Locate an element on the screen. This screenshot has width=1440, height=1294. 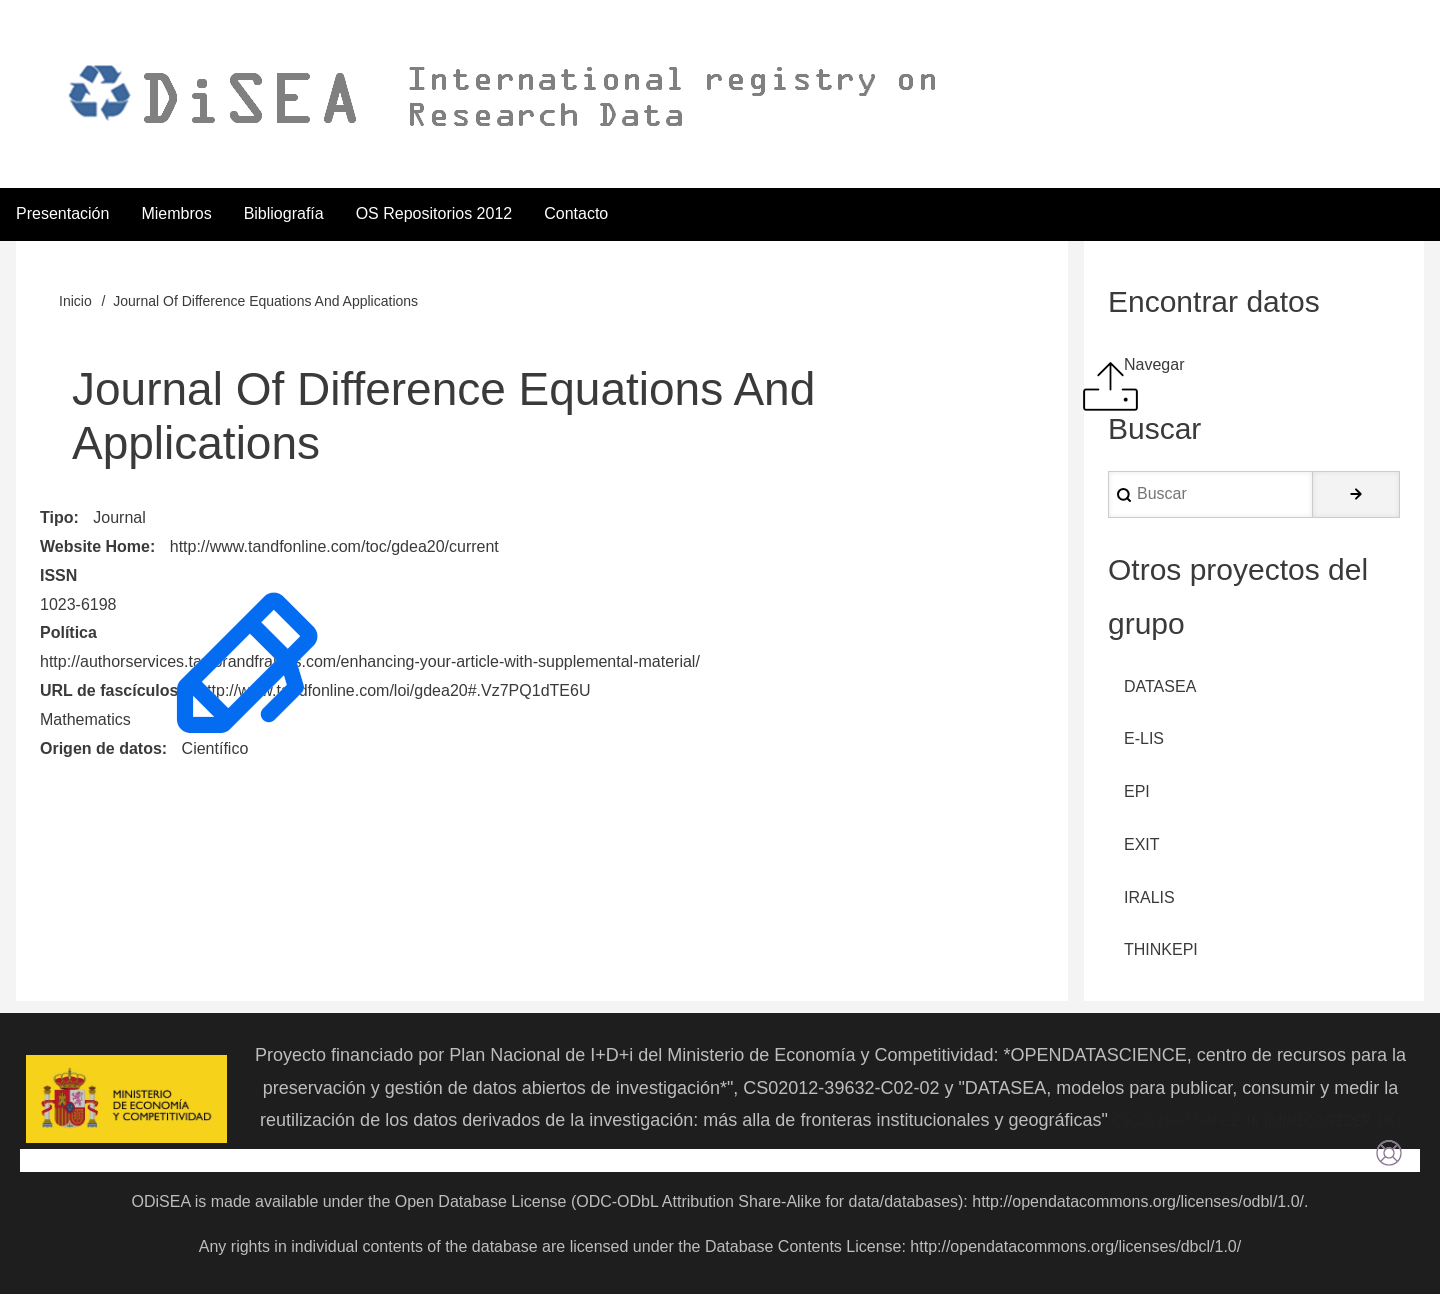
edit or modify content is located at coordinates (244, 665).